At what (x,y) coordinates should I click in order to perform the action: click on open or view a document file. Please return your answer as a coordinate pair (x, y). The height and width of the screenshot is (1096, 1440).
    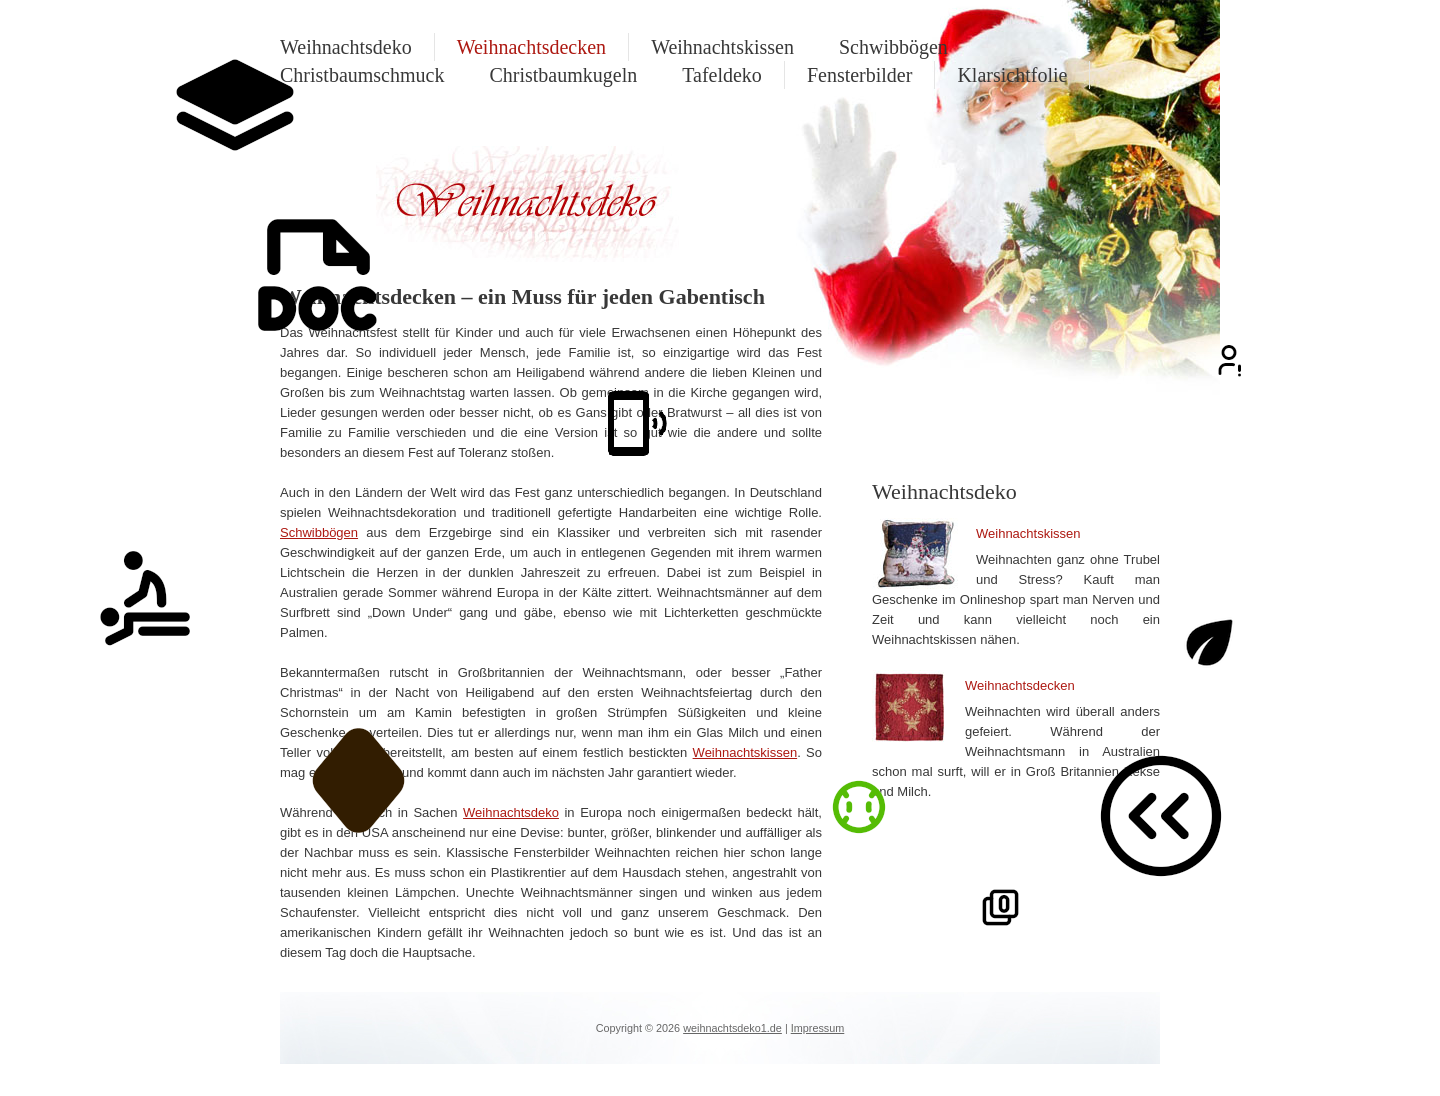
    Looking at the image, I should click on (318, 279).